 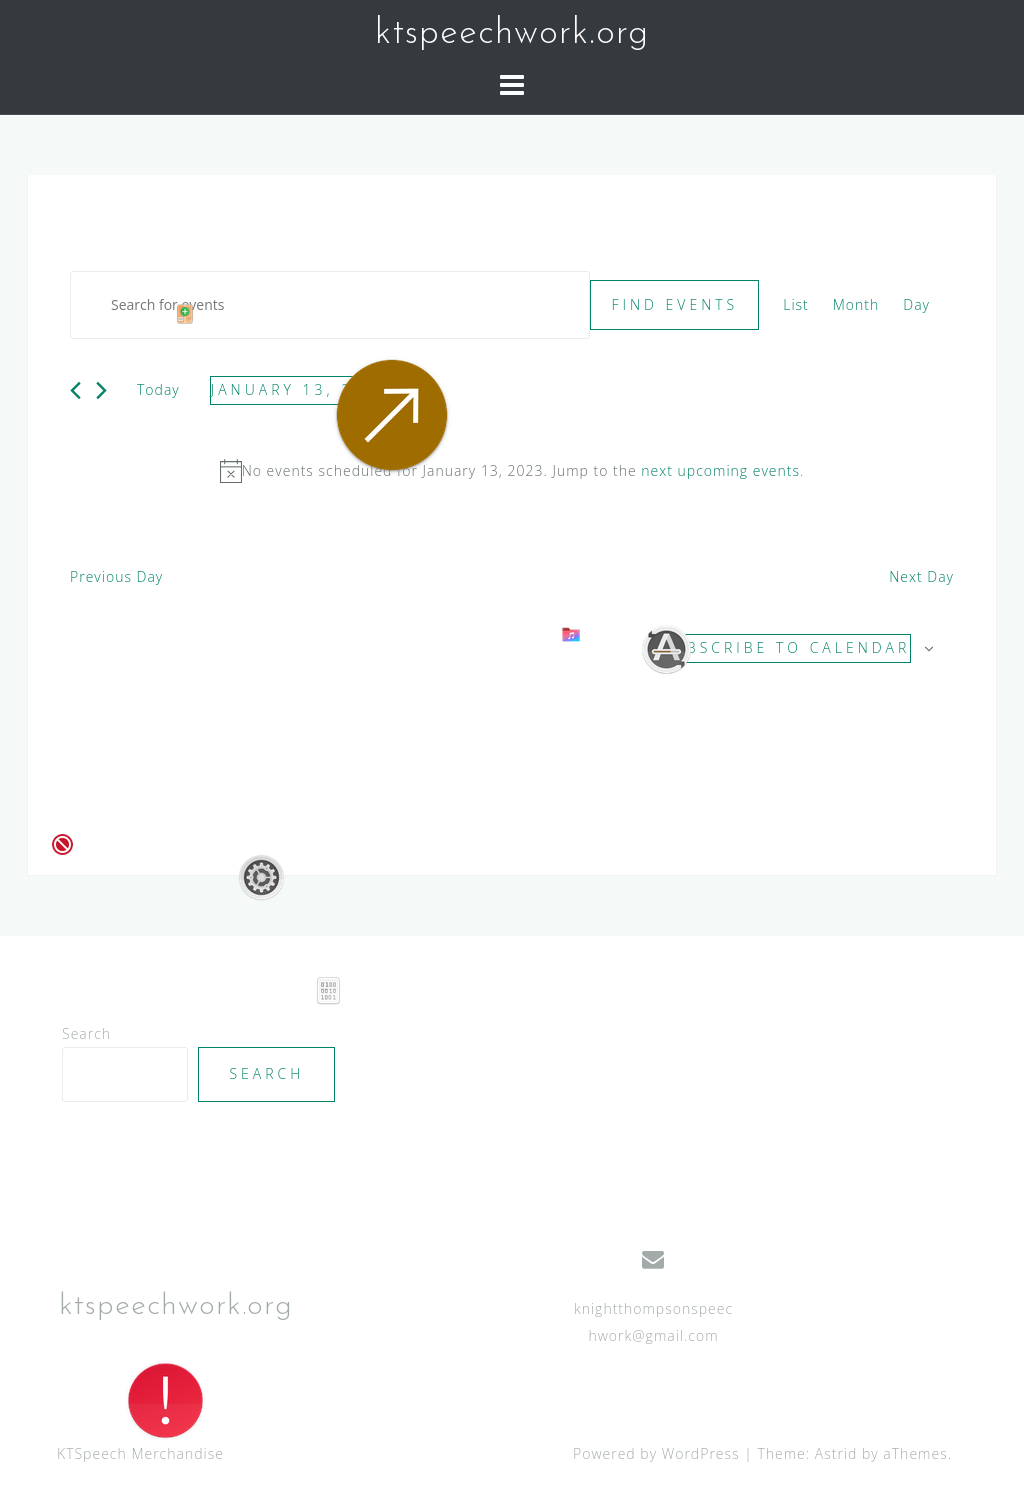 What do you see at coordinates (328, 990) in the screenshot?
I see `indicates a binary or raw data file` at bounding box center [328, 990].